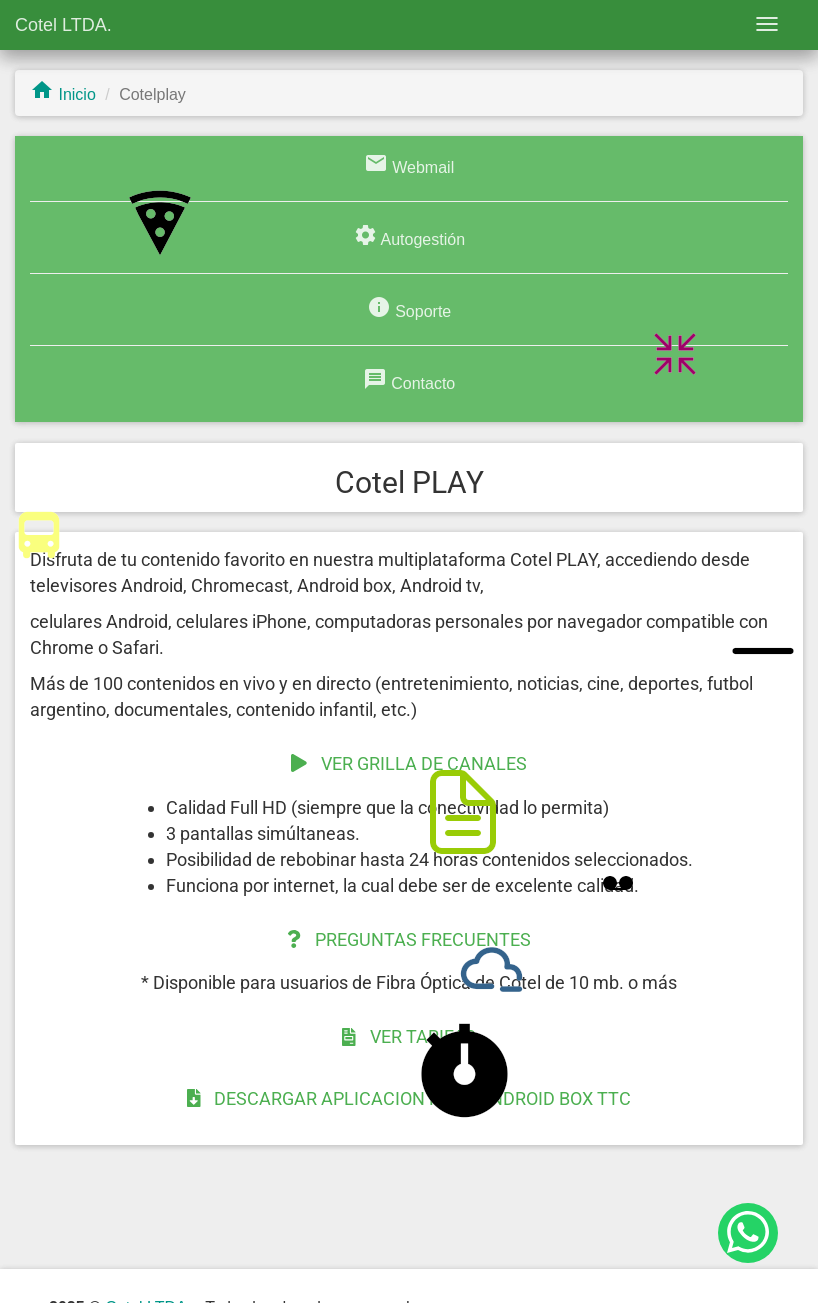 The width and height of the screenshot is (818, 1303). What do you see at coordinates (675, 354) in the screenshot?
I see `exit fullscreen mode` at bounding box center [675, 354].